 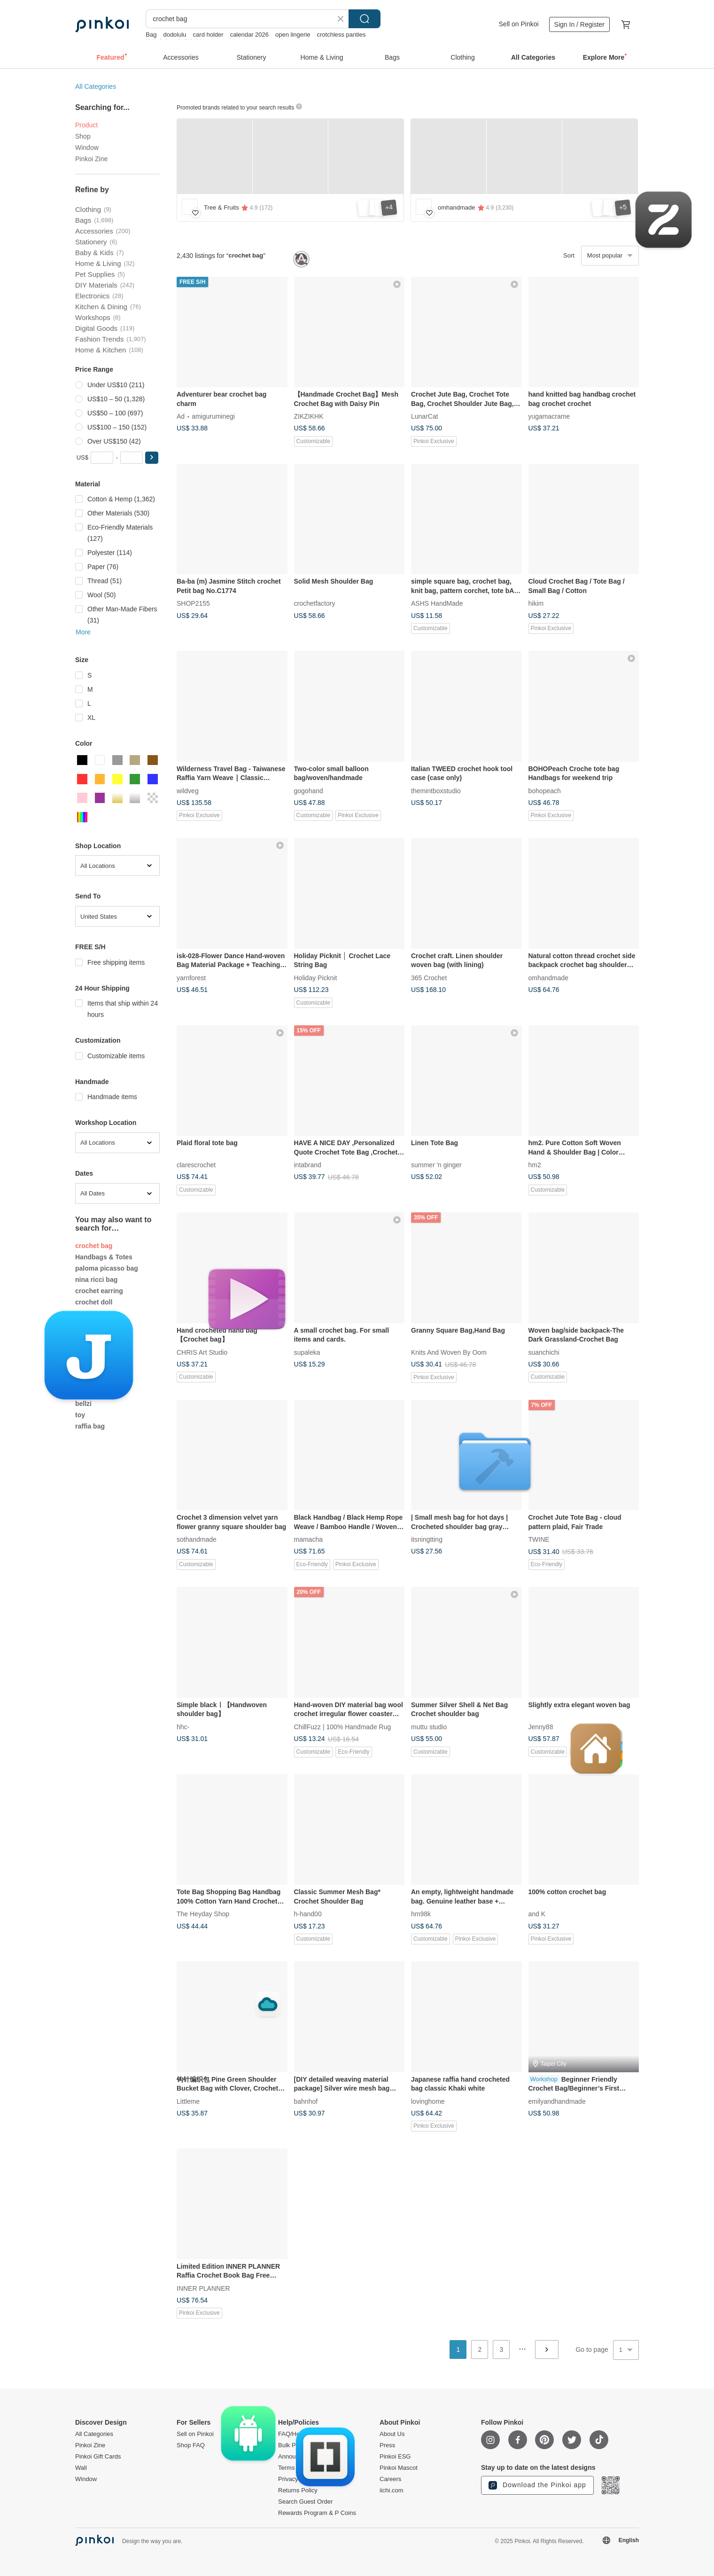 I want to click on open zen browser, so click(x=663, y=219).